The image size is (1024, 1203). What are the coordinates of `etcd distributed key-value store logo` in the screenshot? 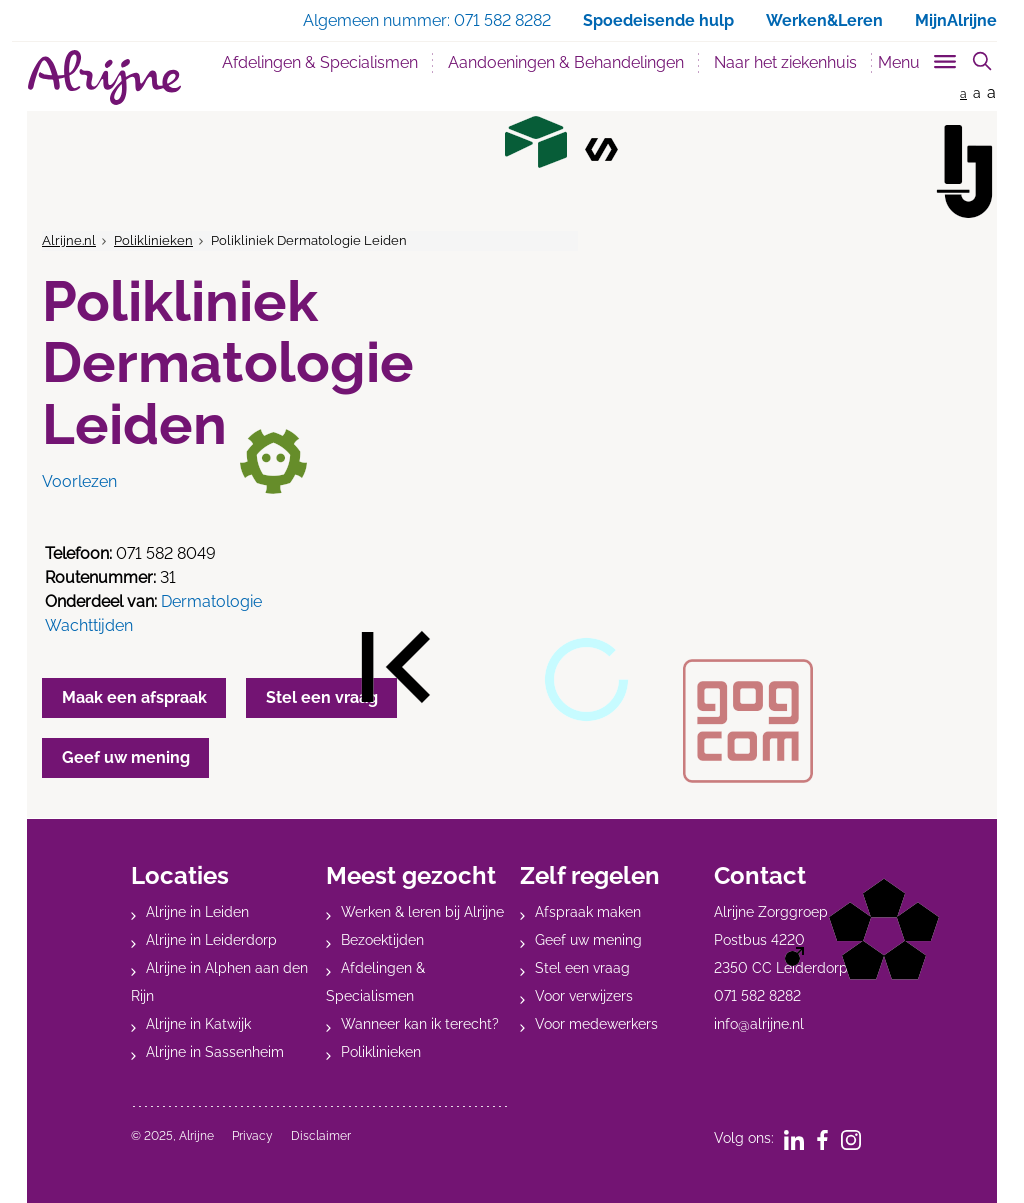 It's located at (273, 461).